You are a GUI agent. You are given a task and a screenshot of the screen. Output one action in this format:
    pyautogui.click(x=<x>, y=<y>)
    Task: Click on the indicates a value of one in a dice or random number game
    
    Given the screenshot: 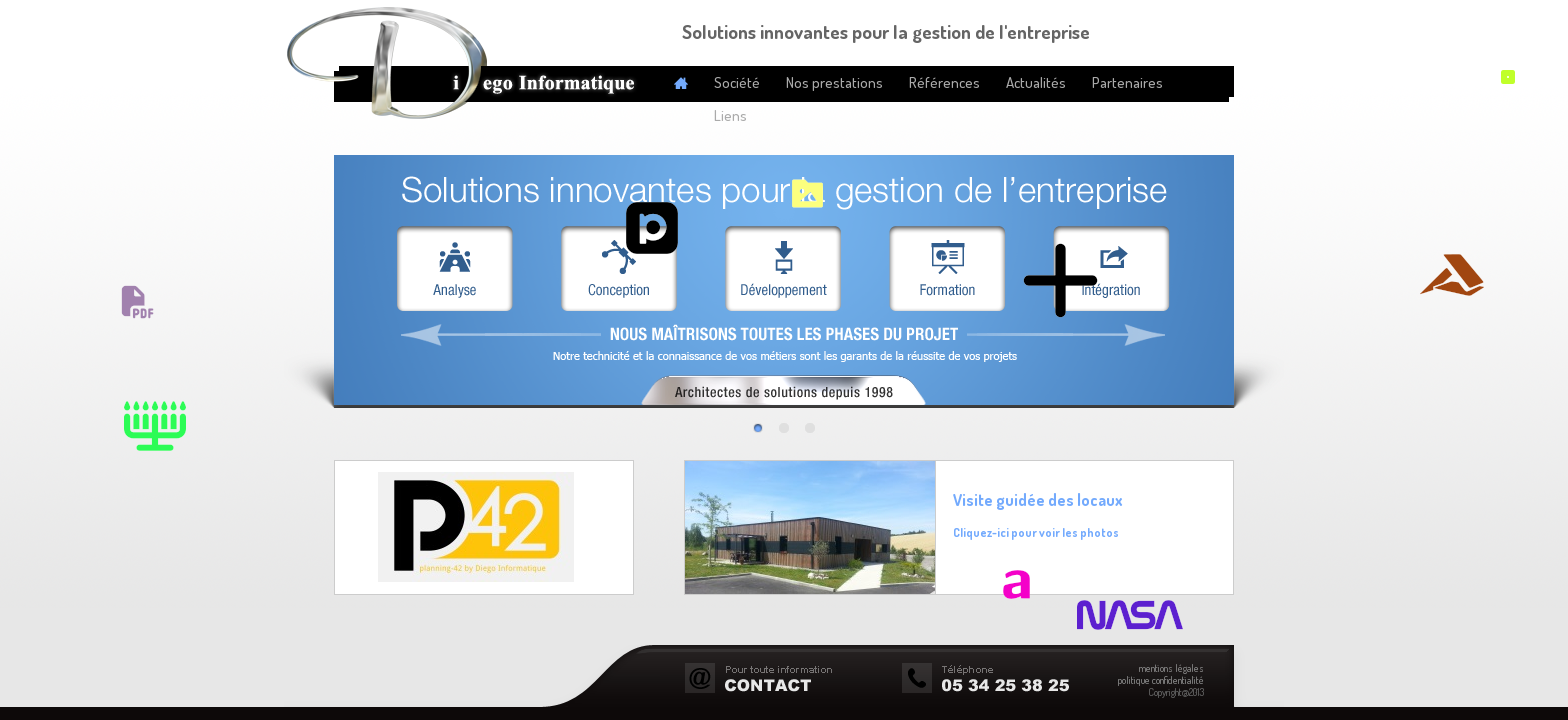 What is the action you would take?
    pyautogui.click(x=1508, y=77)
    